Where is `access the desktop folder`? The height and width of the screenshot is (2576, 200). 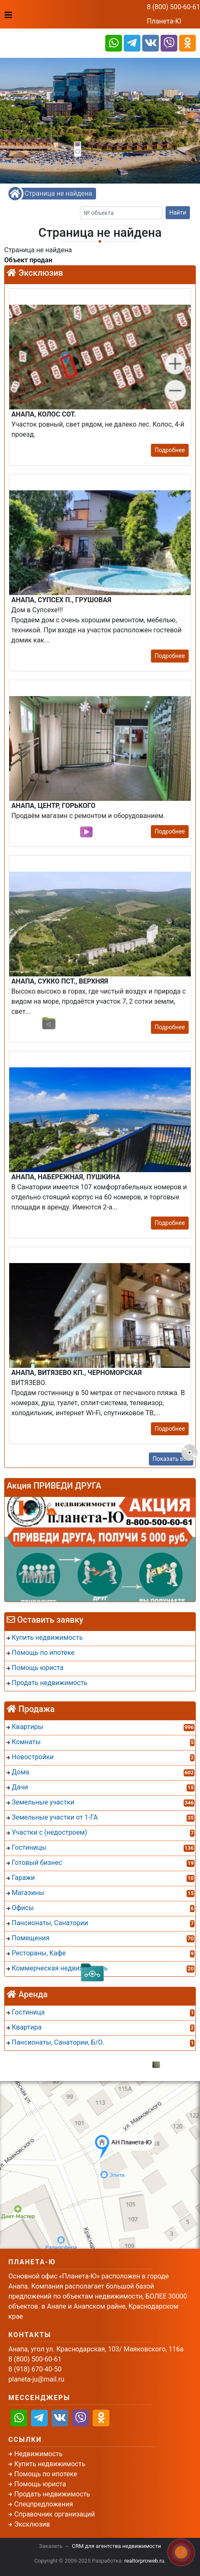
access the desktop folder is located at coordinates (156, 2064).